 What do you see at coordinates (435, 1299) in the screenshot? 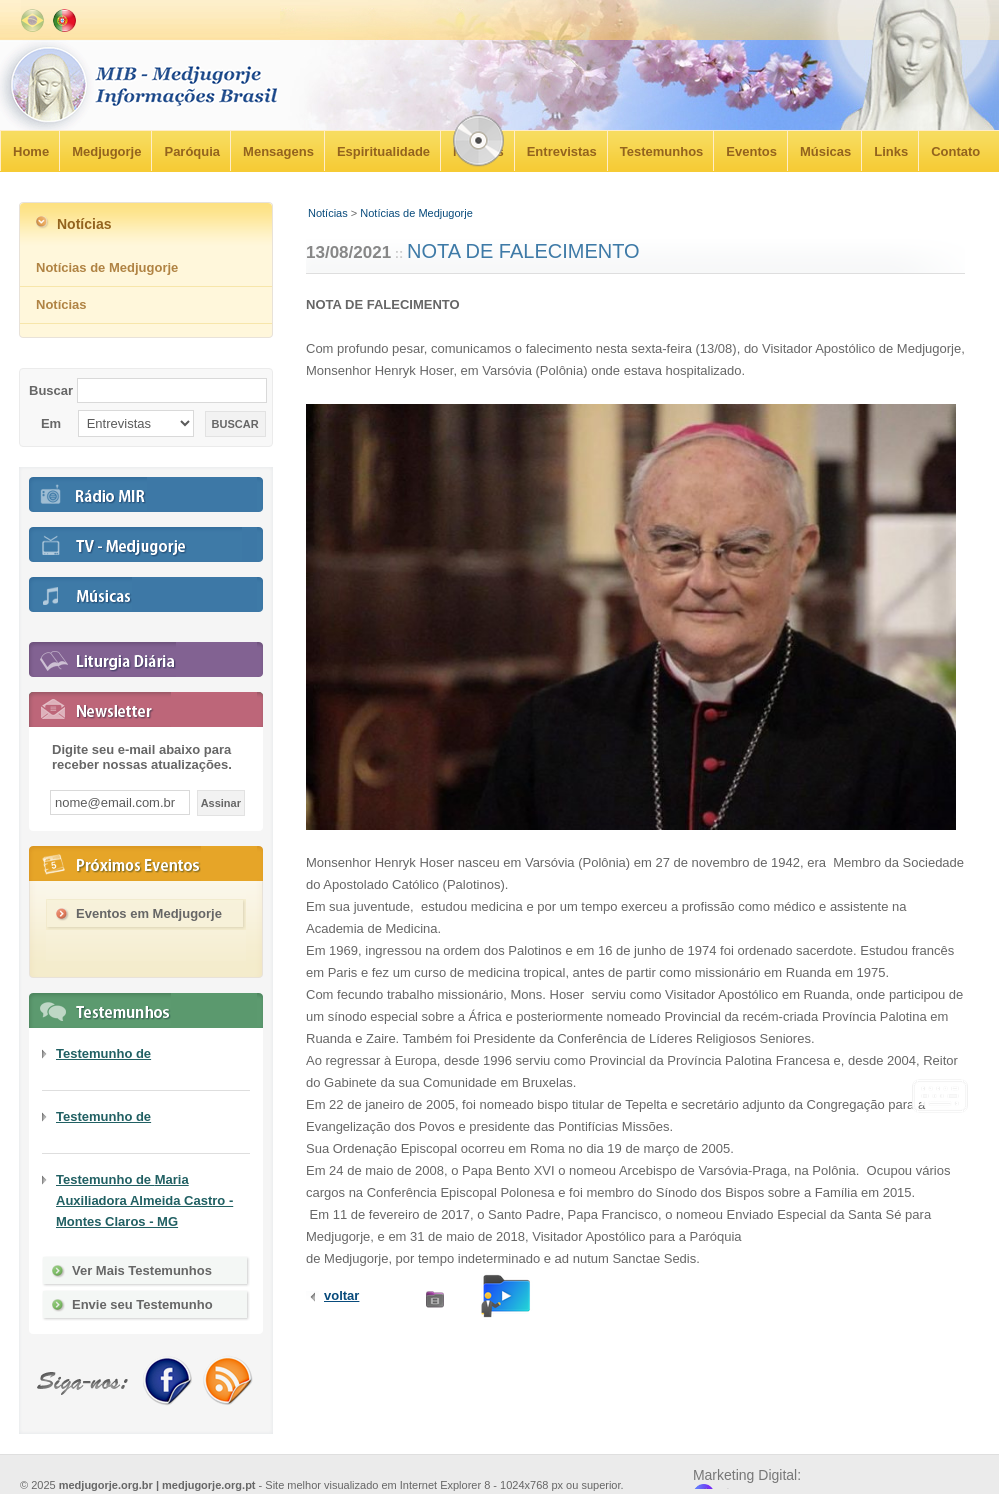
I see `open your videos folder` at bounding box center [435, 1299].